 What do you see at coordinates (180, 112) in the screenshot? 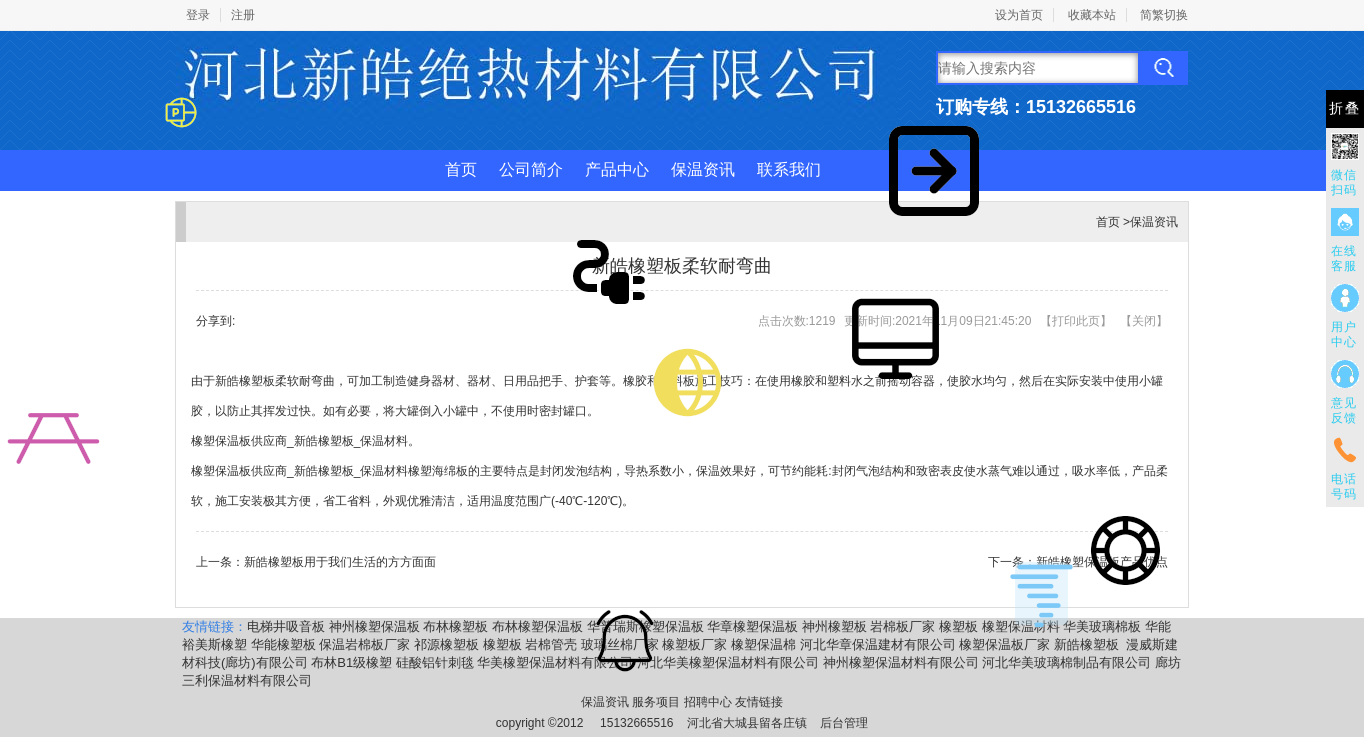
I see `open Microsoft PowerPoint` at bounding box center [180, 112].